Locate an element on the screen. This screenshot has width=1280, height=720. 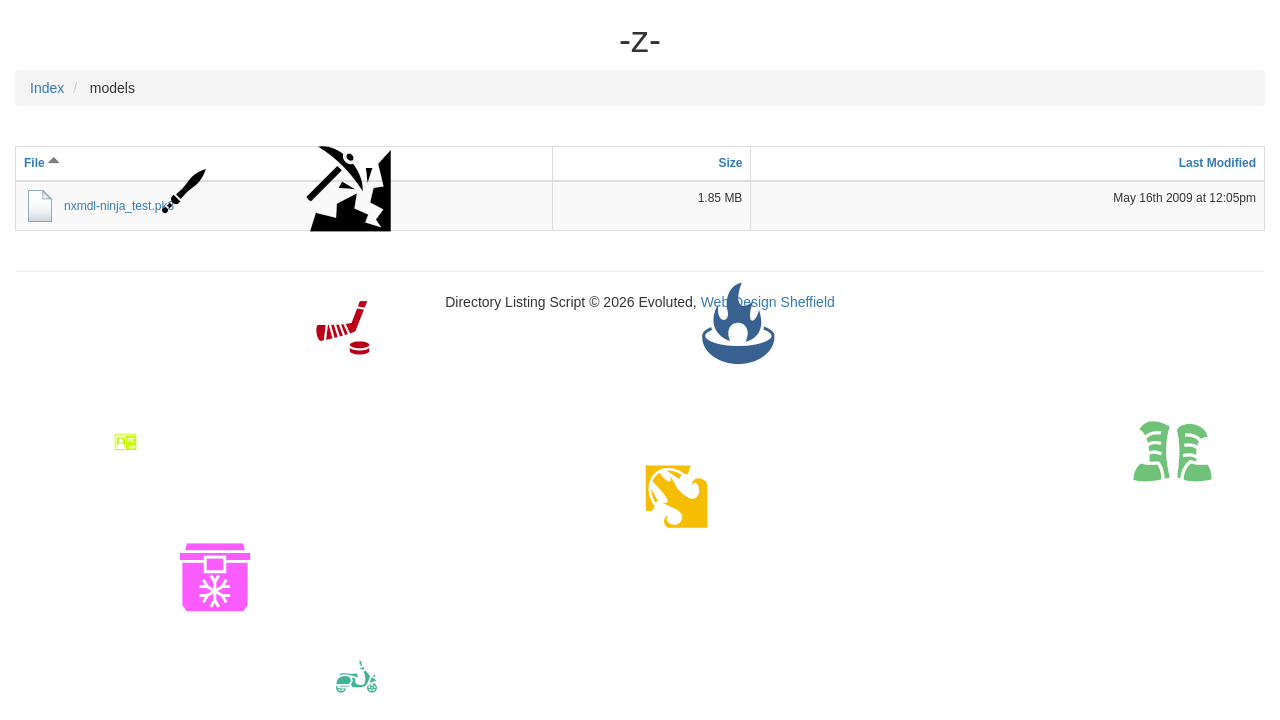
select sword or melee weapon in game is located at coordinates (184, 191).